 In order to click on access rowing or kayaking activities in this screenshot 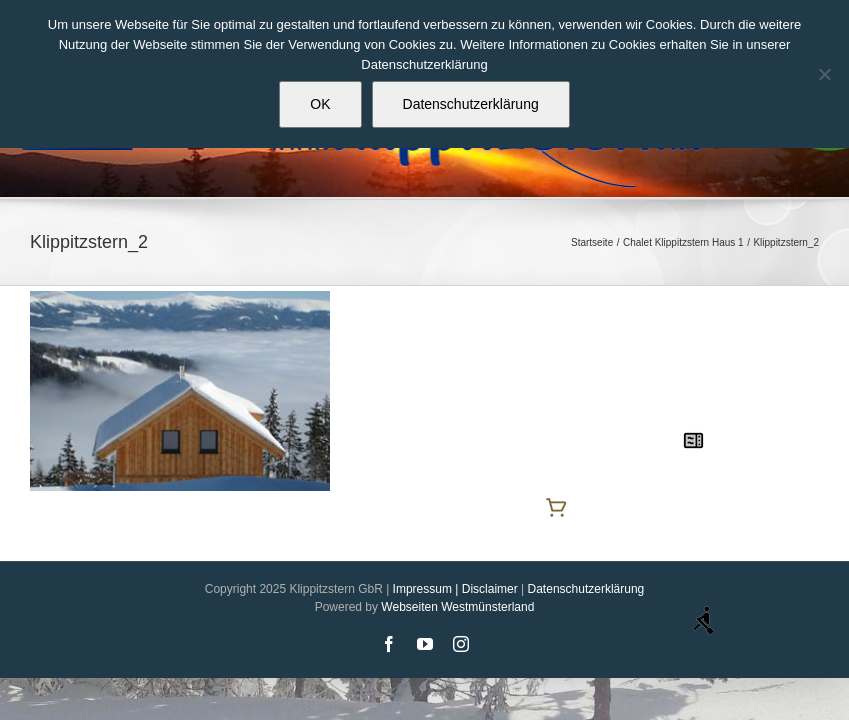, I will do `click(703, 620)`.